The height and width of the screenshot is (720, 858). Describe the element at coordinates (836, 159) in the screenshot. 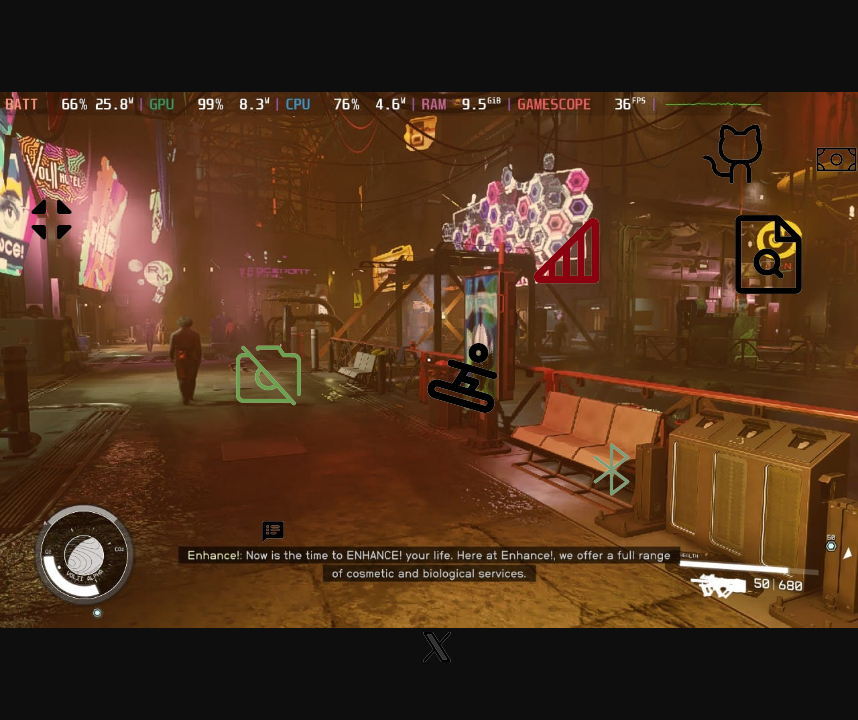

I see `view your account balance` at that location.